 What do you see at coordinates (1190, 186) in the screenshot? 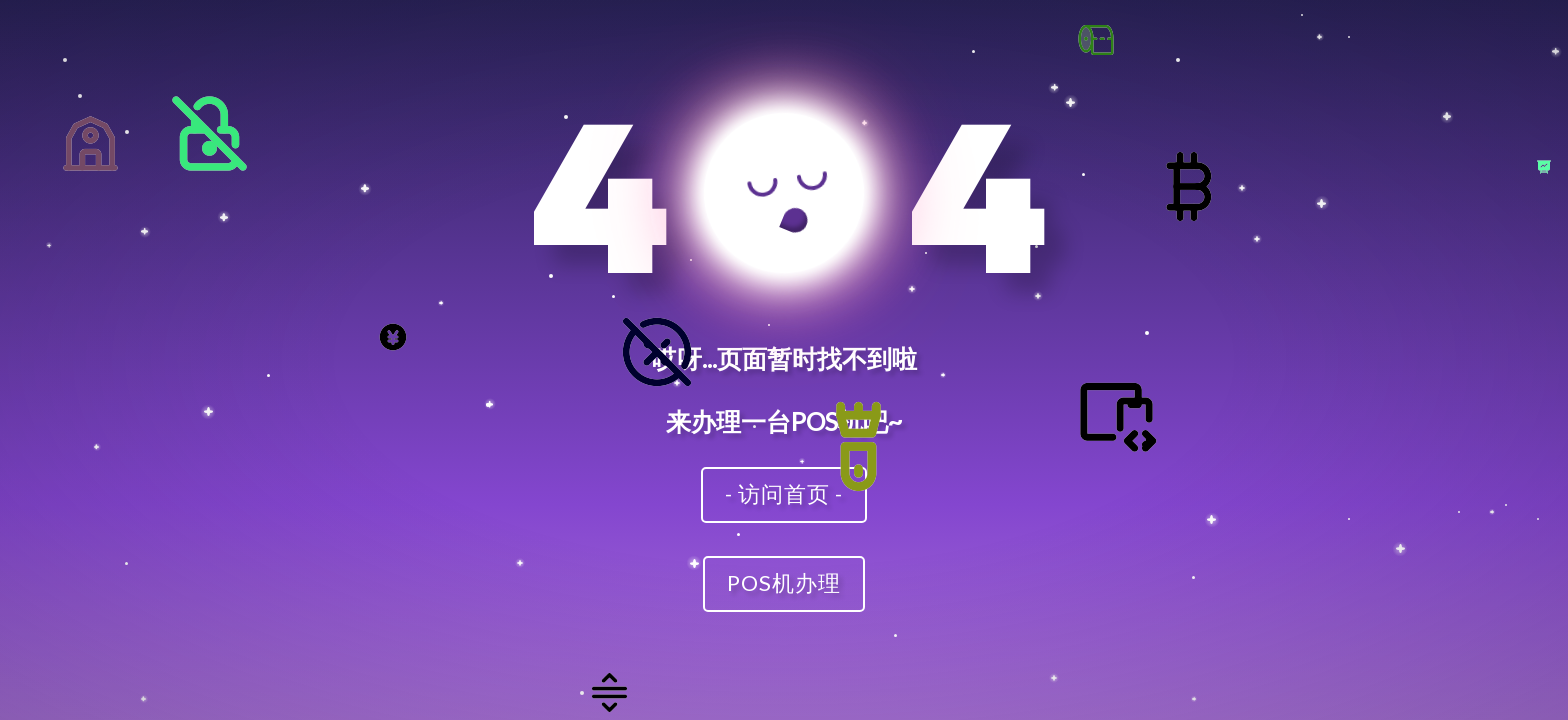
I see `view bitcoin balance or wallet` at bounding box center [1190, 186].